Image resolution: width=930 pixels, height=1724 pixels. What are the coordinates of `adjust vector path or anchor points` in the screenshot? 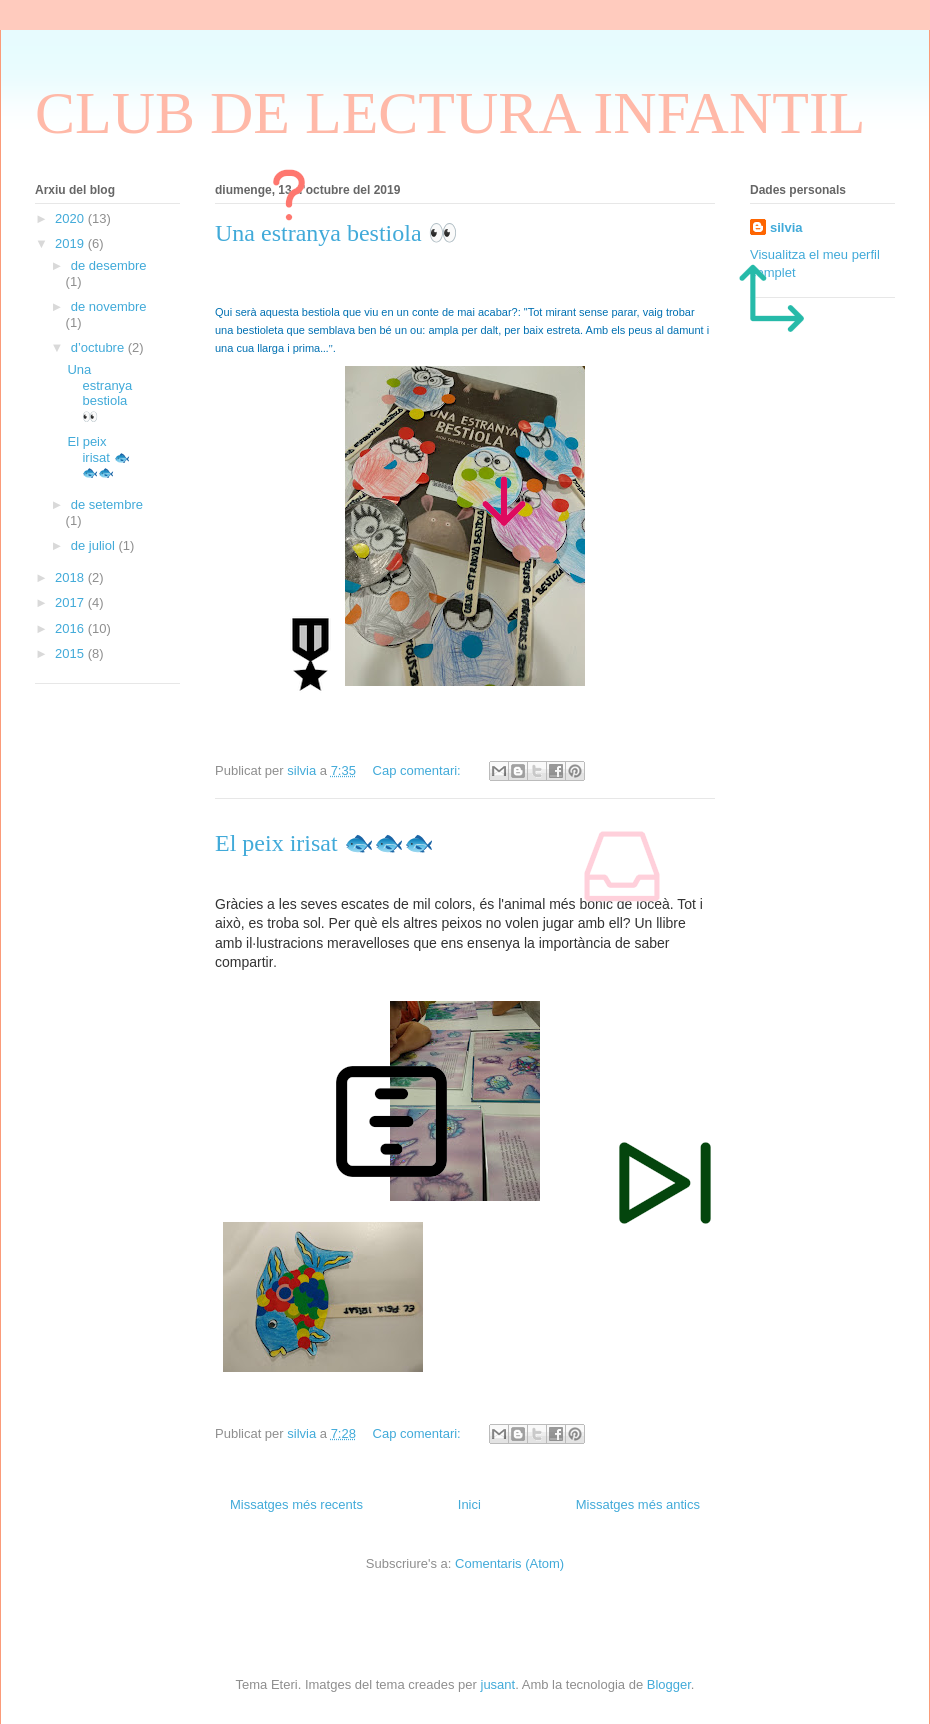 It's located at (769, 297).